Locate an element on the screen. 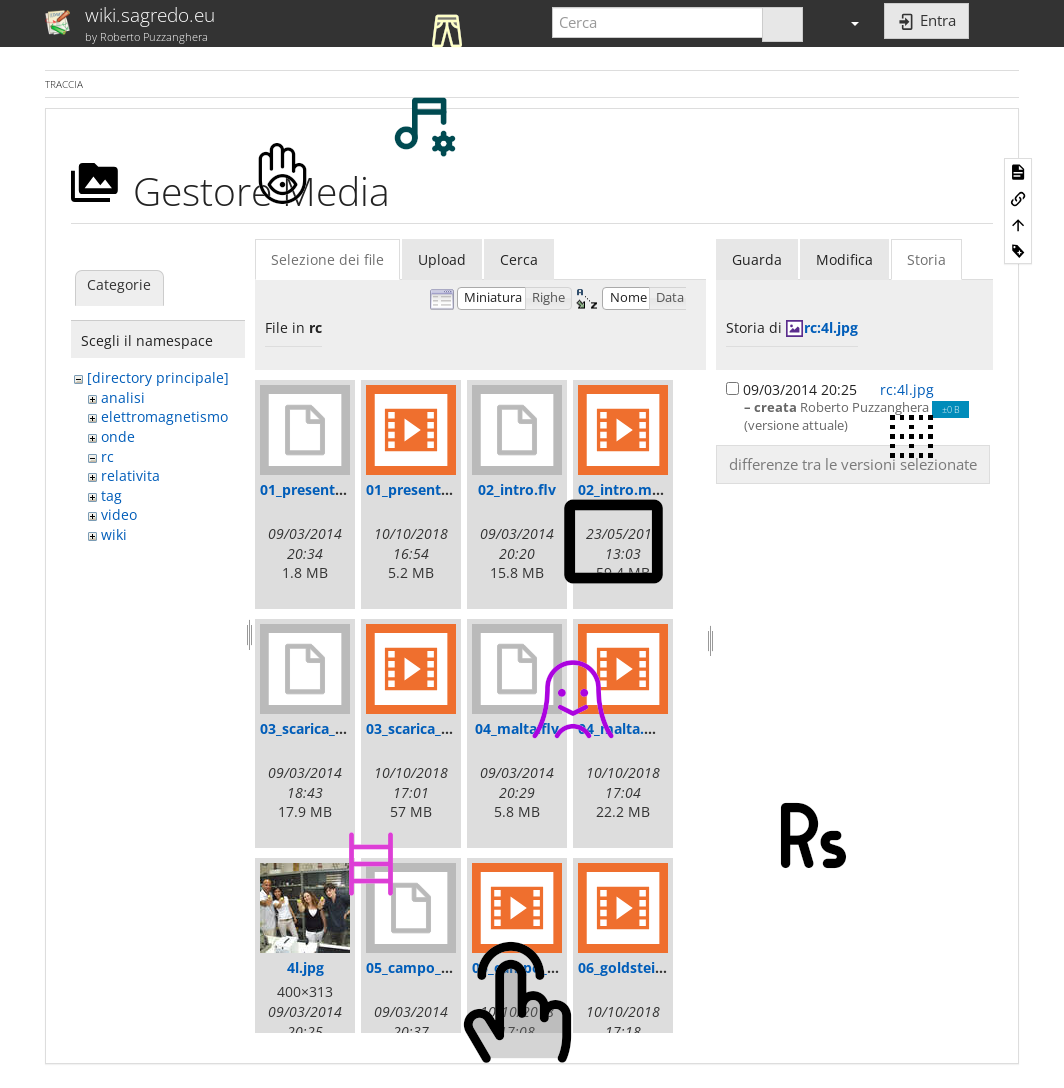 The height and width of the screenshot is (1088, 1064). access hand tracking or gesture recognition settings is located at coordinates (282, 173).